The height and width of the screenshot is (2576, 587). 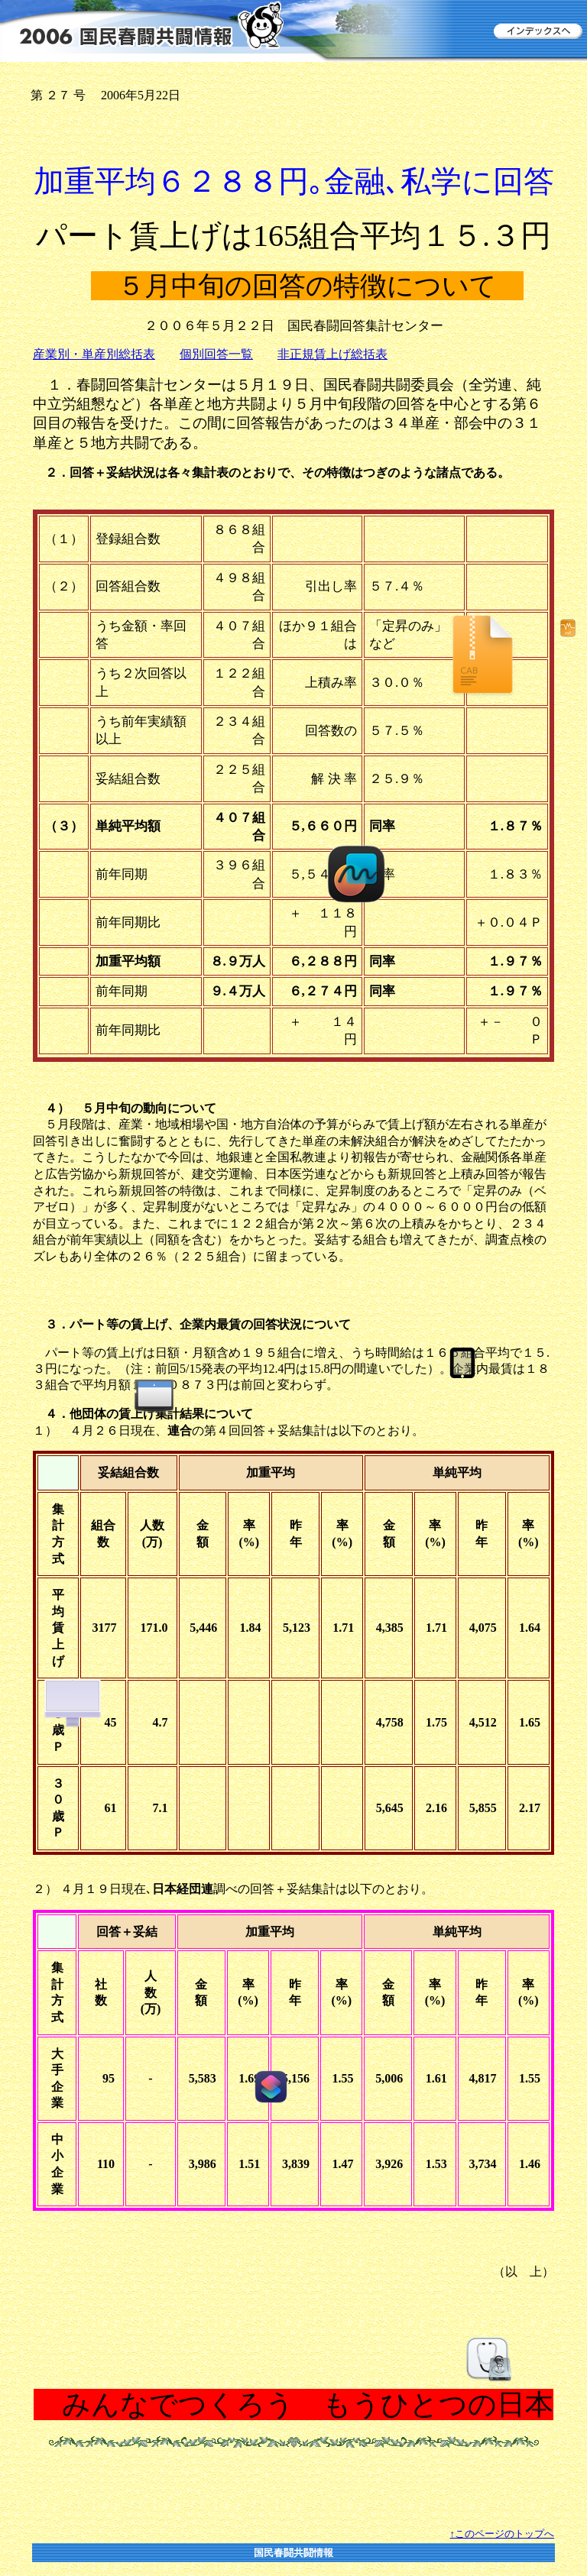 I want to click on open freeform app for brainstorming and sketching, so click(x=356, y=874).